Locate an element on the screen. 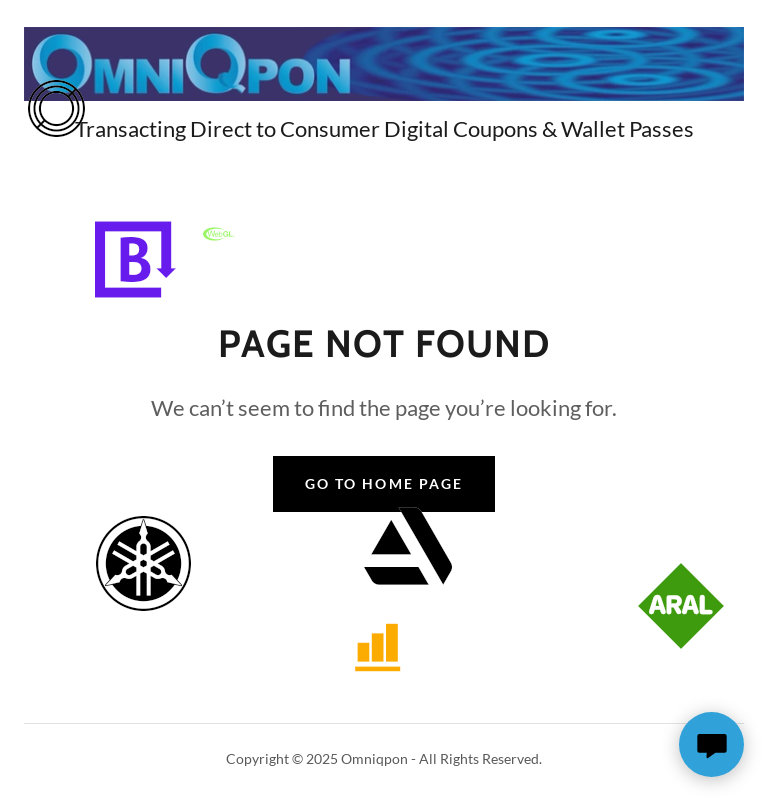 The image size is (768, 801). visit ArtStation profile or portfolio is located at coordinates (408, 546).